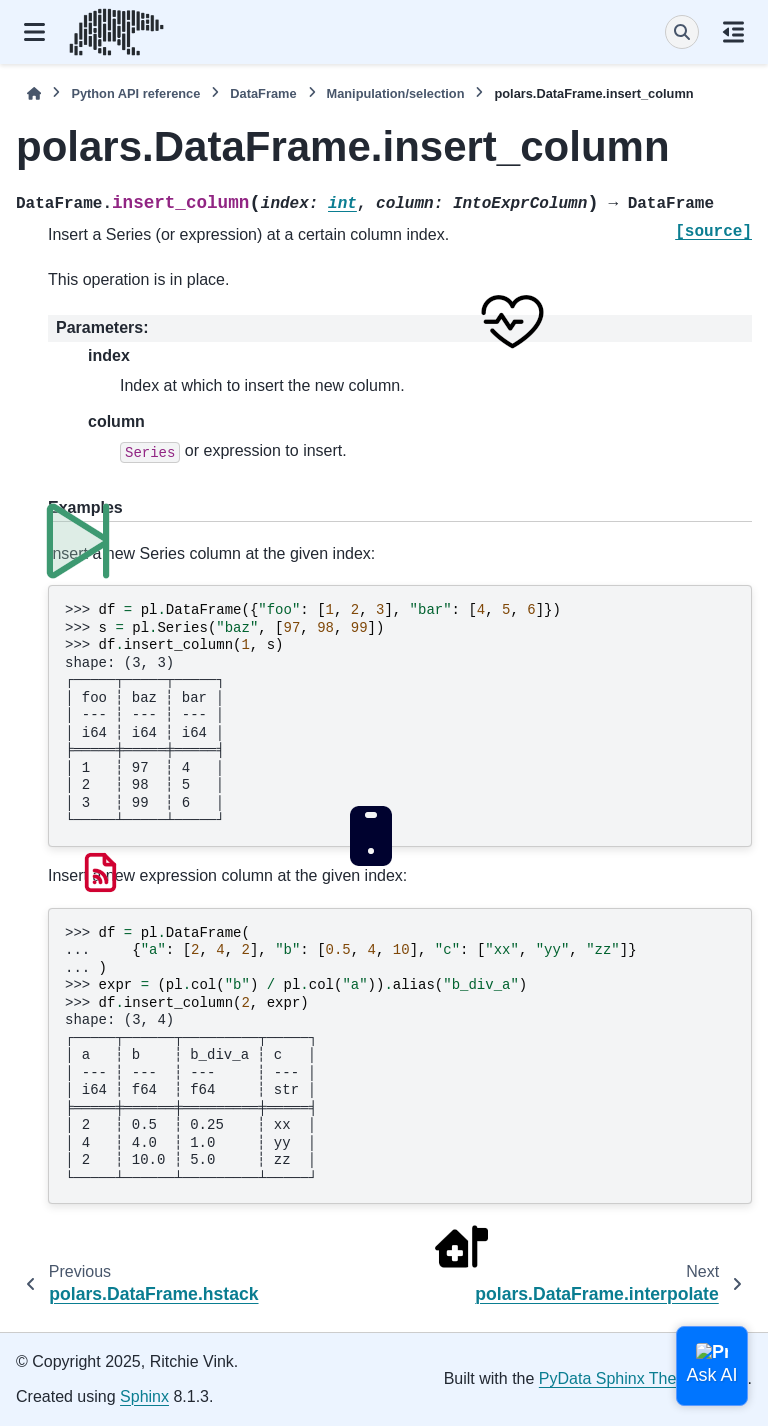  I want to click on view or manage RSS feed file, so click(100, 872).